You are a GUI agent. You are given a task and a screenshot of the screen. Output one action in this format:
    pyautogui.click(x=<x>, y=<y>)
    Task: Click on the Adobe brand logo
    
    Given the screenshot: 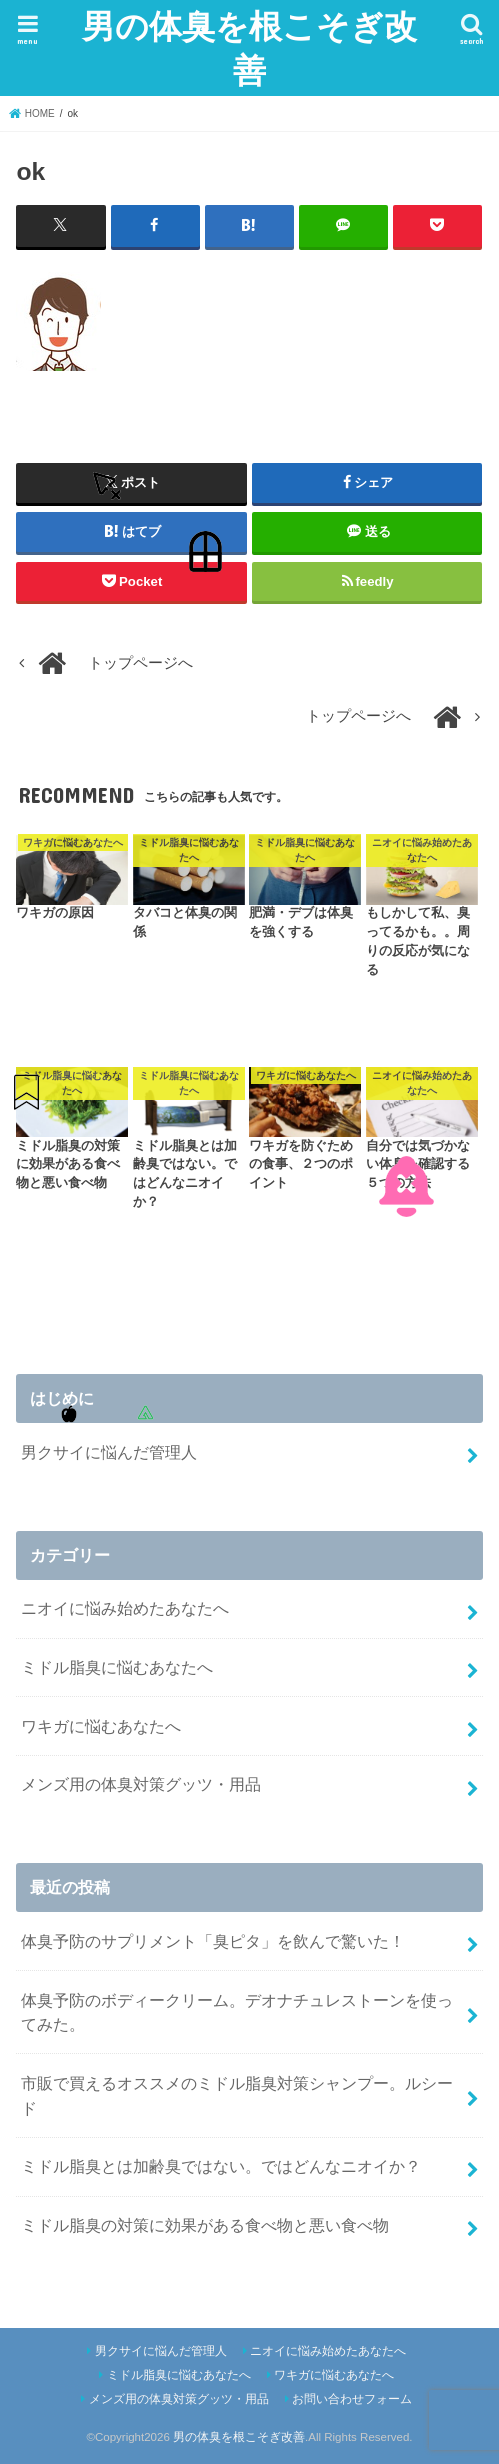 What is the action you would take?
    pyautogui.click(x=145, y=1412)
    